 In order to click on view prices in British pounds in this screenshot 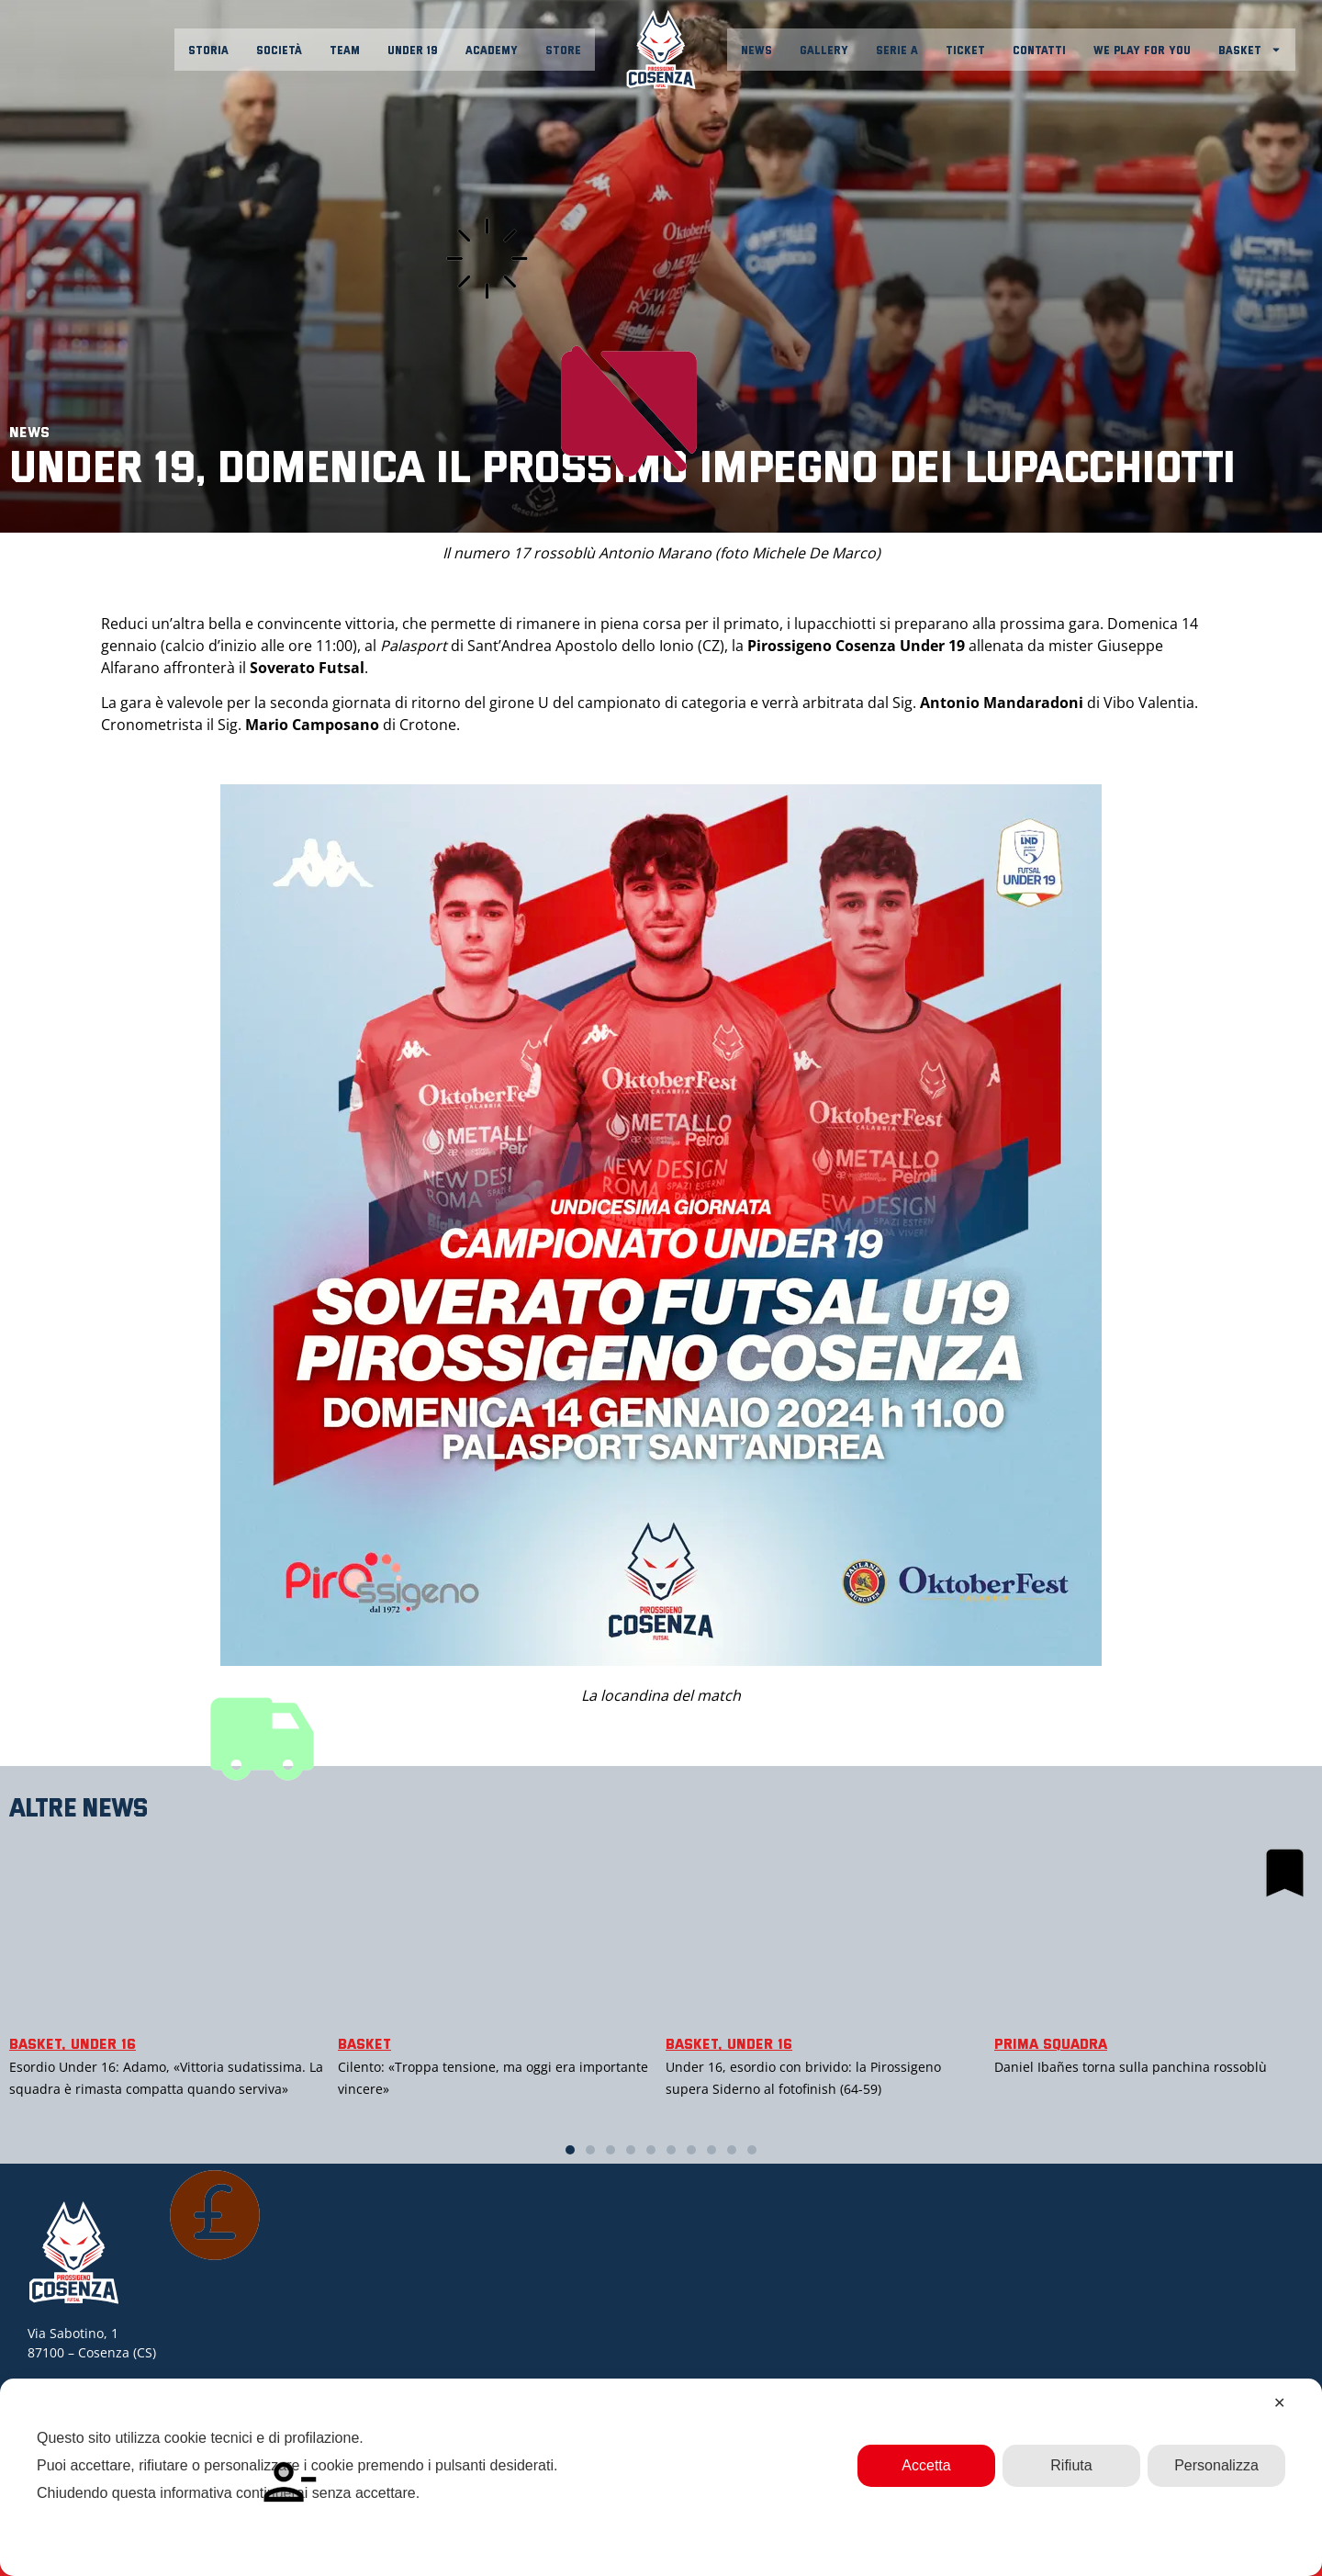, I will do `click(215, 2215)`.